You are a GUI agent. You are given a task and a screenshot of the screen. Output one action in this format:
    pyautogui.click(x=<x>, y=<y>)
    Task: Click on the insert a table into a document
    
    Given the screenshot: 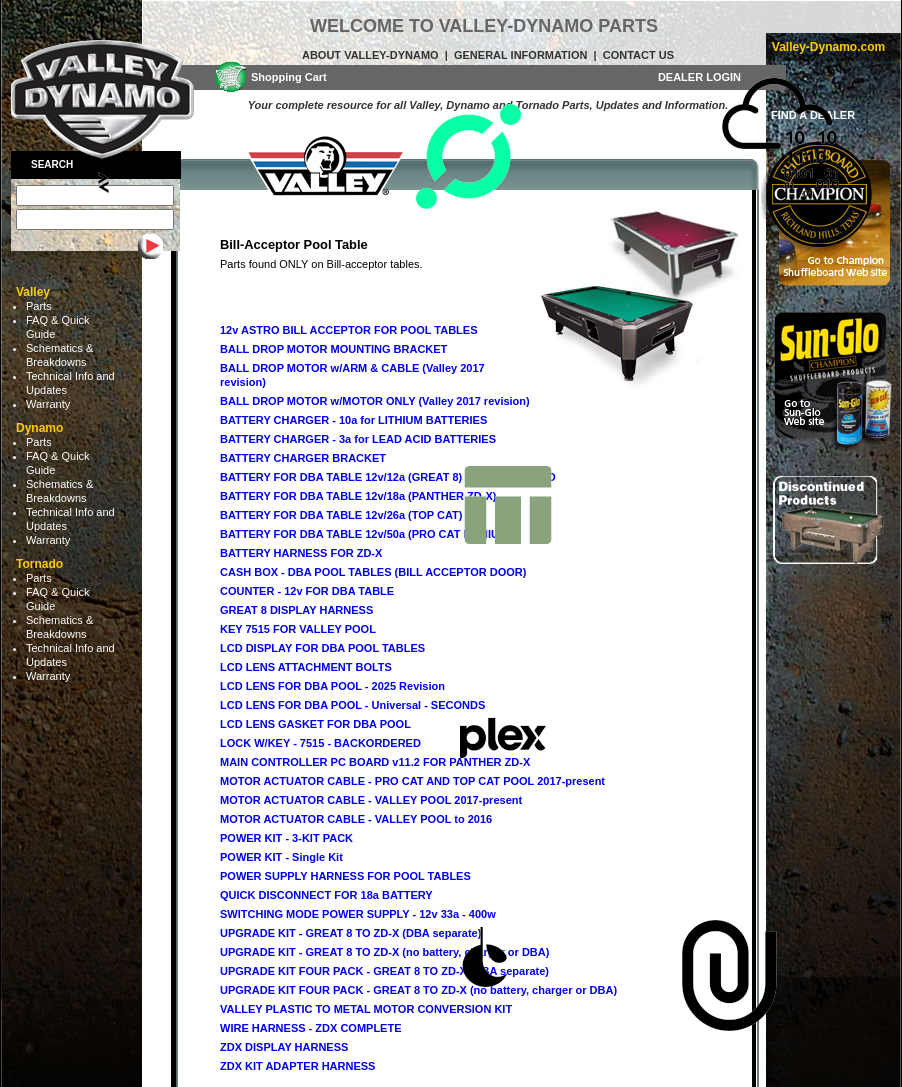 What is the action you would take?
    pyautogui.click(x=508, y=505)
    